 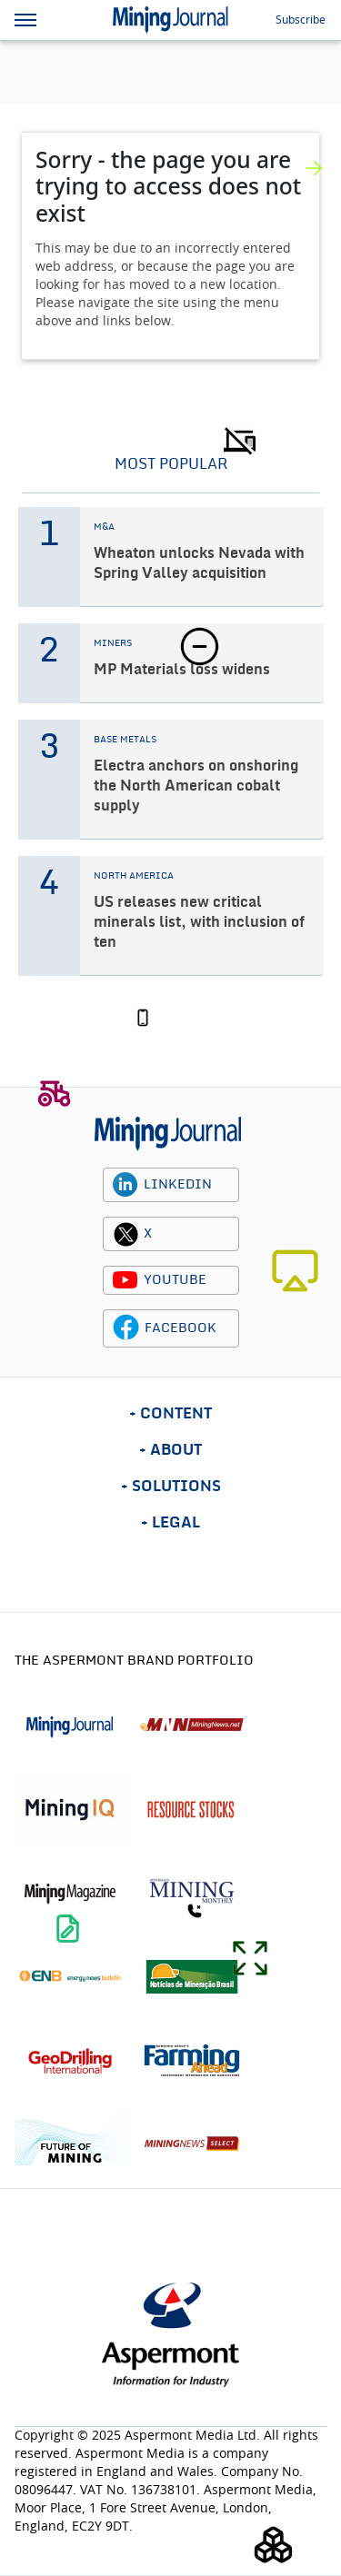 I want to click on remove an item from a list or cart, so click(x=199, y=646).